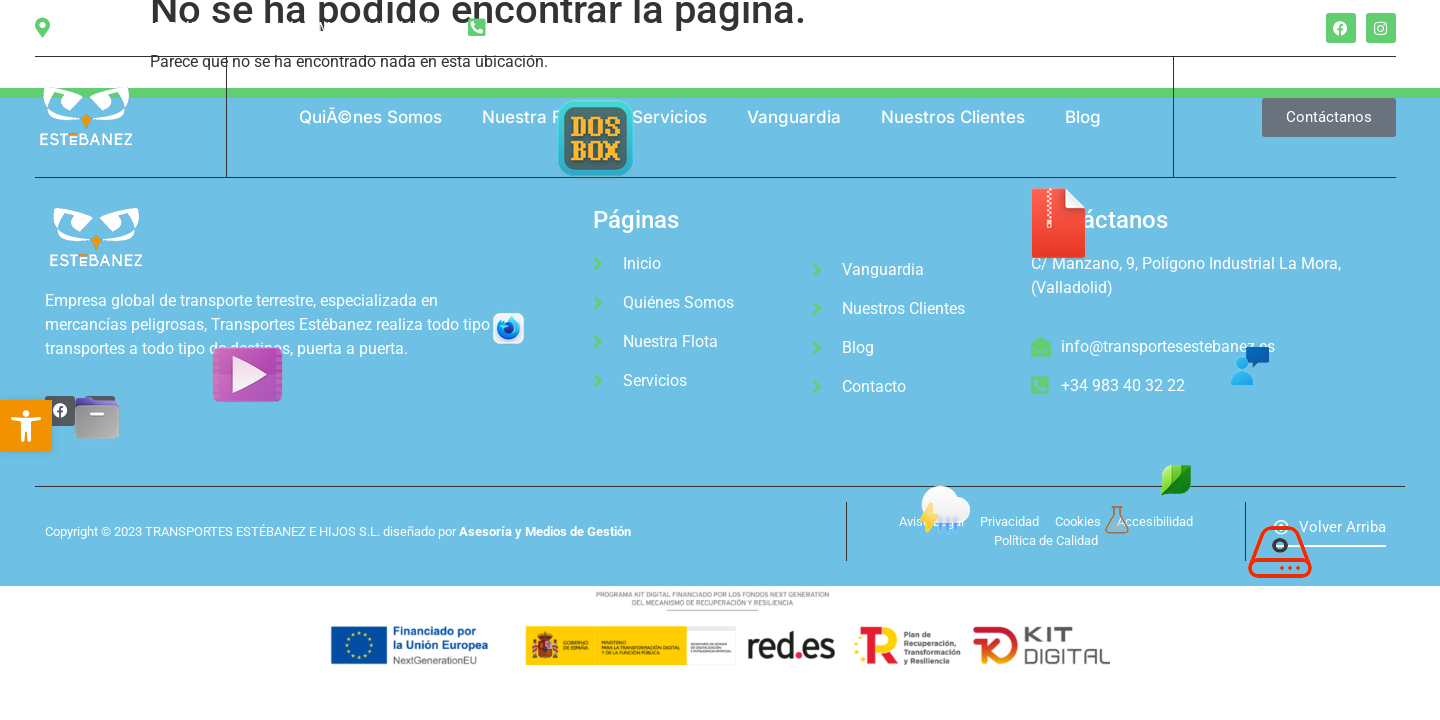  Describe the element at coordinates (595, 138) in the screenshot. I see `launch DOSBox emulator to run classic DOS games and software` at that location.